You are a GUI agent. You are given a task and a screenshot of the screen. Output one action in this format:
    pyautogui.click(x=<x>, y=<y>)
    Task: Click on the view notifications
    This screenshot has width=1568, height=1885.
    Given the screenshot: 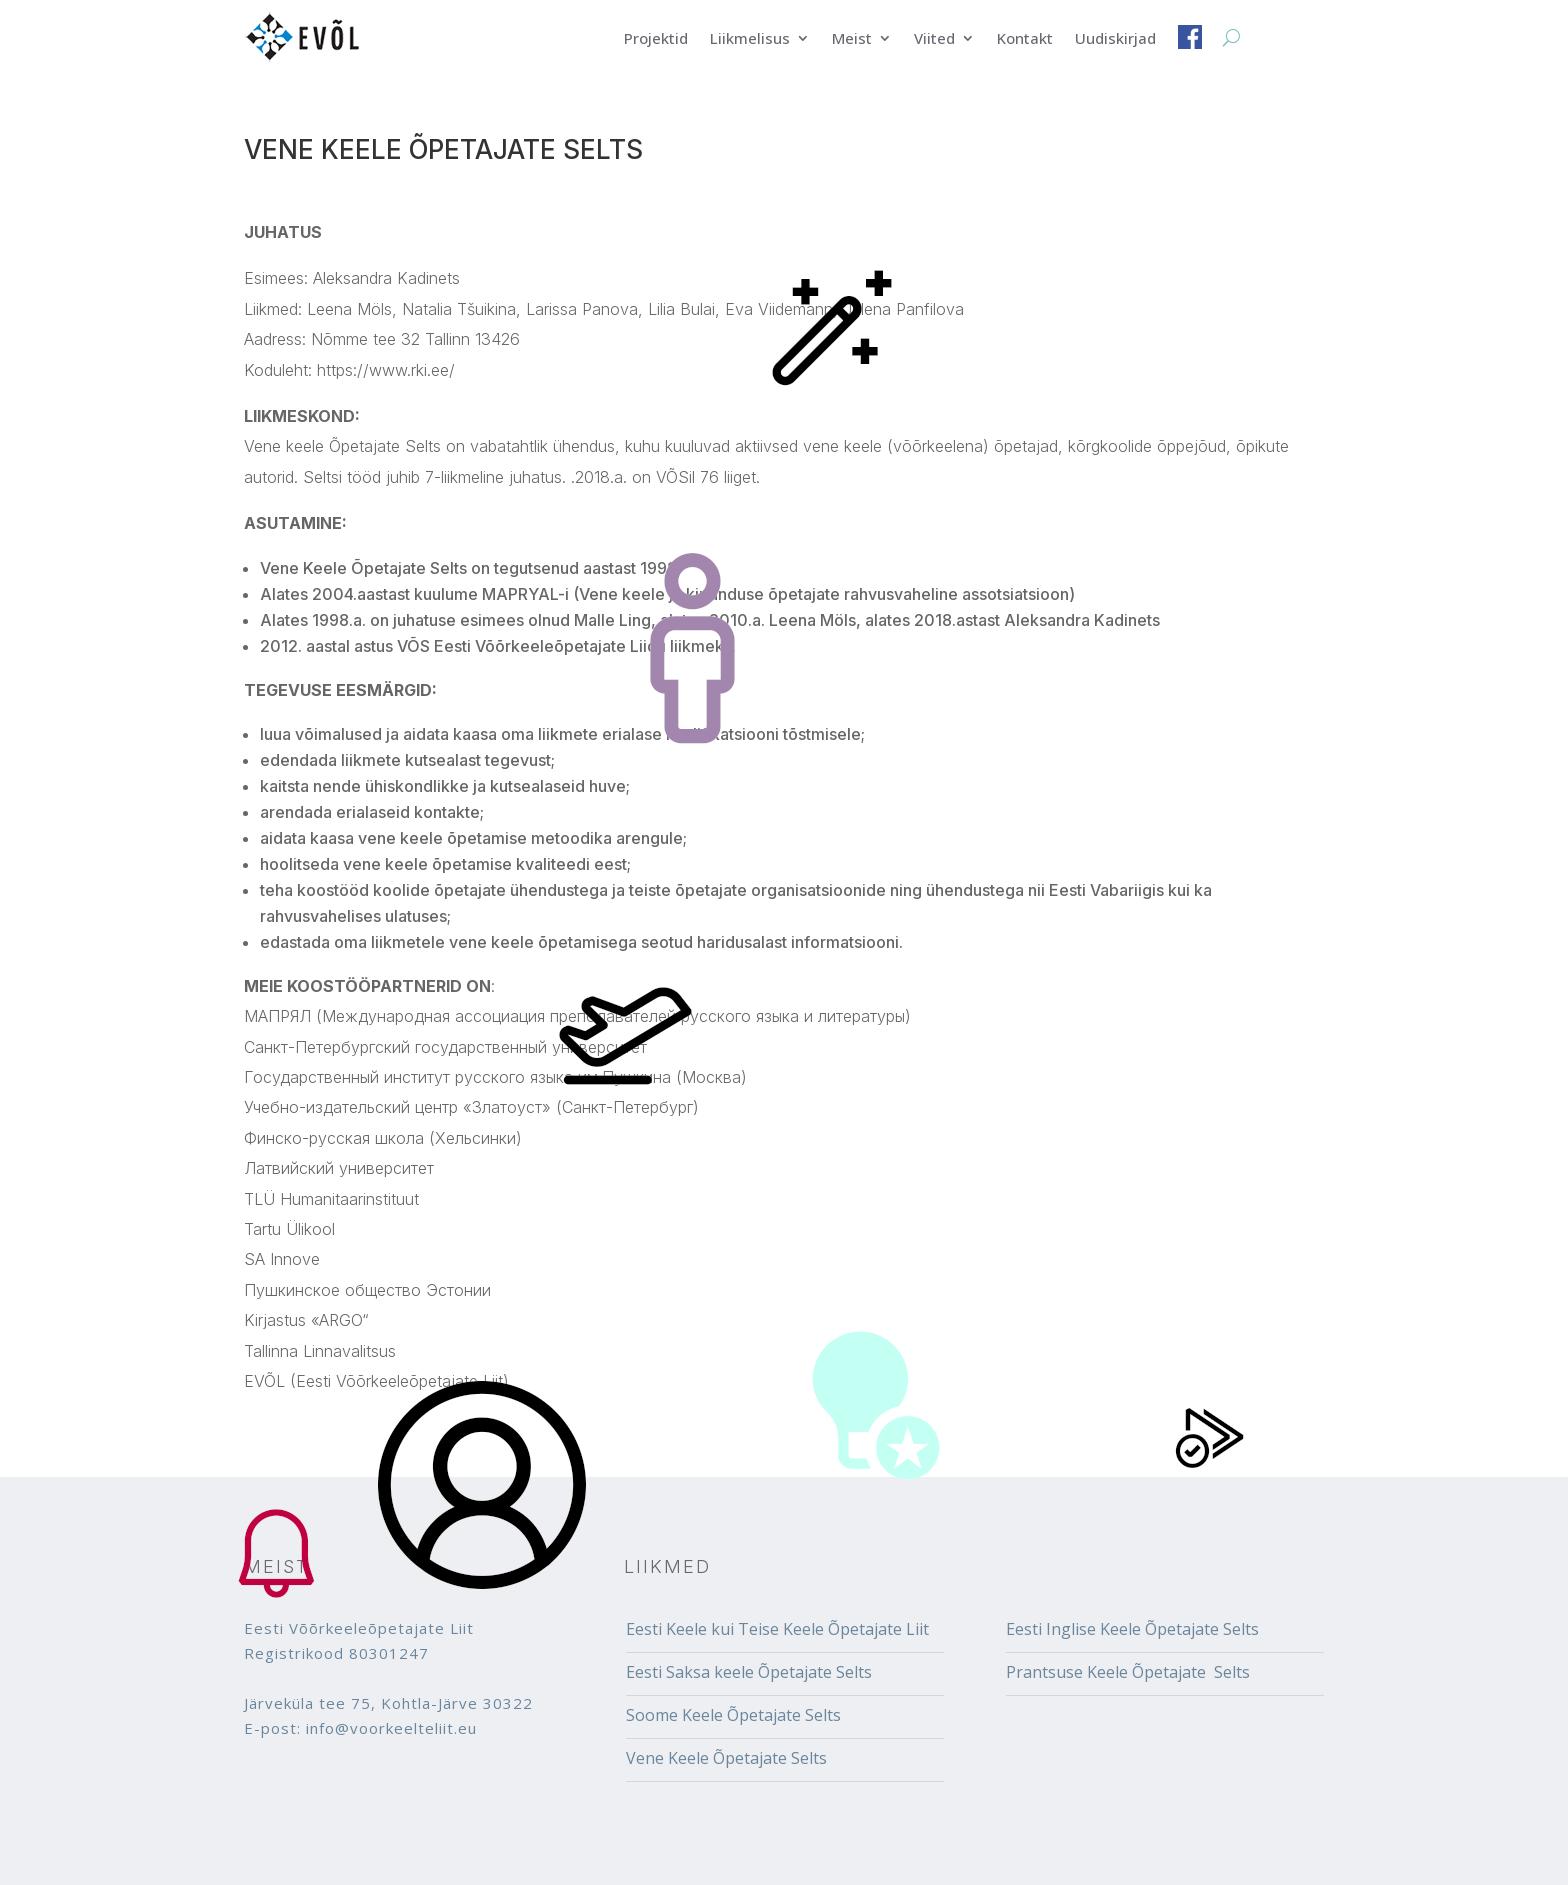 What is the action you would take?
    pyautogui.click(x=276, y=1553)
    